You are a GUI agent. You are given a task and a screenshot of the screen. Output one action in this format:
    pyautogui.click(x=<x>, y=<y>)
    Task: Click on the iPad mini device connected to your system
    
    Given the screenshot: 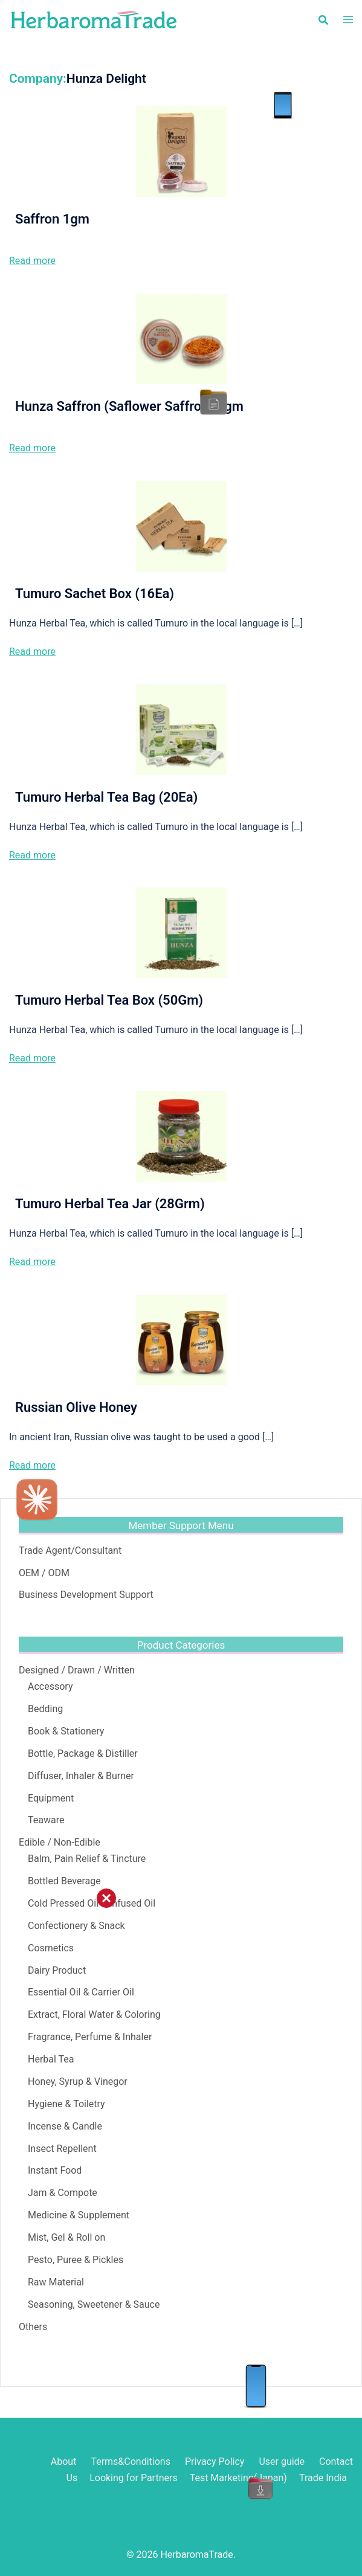 What is the action you would take?
    pyautogui.click(x=283, y=103)
    